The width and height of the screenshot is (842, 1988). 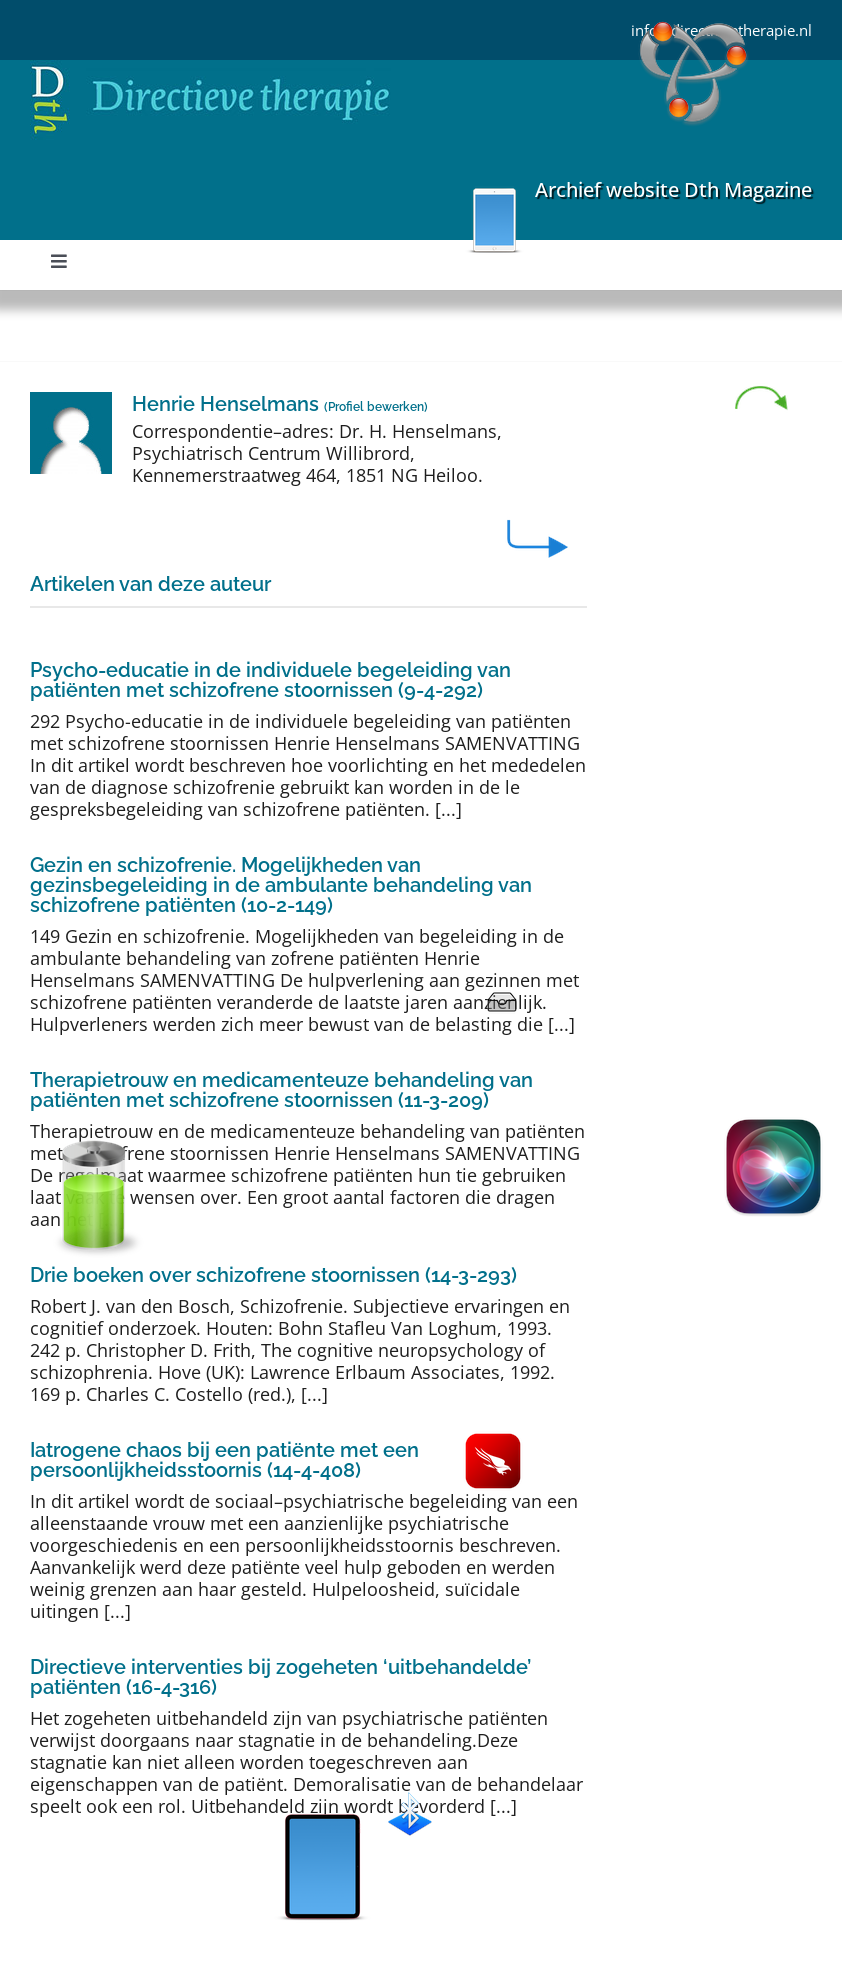 I want to click on activate siri voice assistant, so click(x=773, y=1166).